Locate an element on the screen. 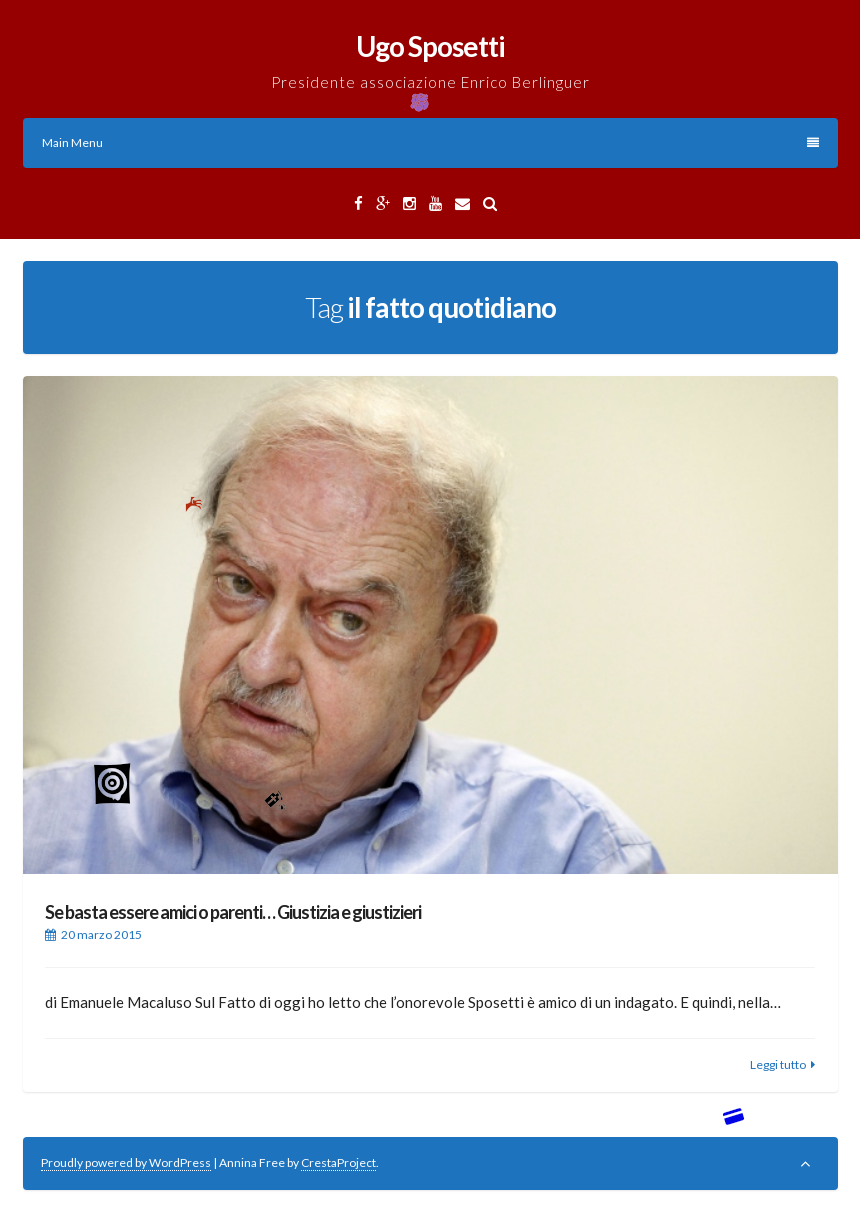 This screenshot has height=1212, width=860. view wanted poster or bounty target is located at coordinates (112, 783).